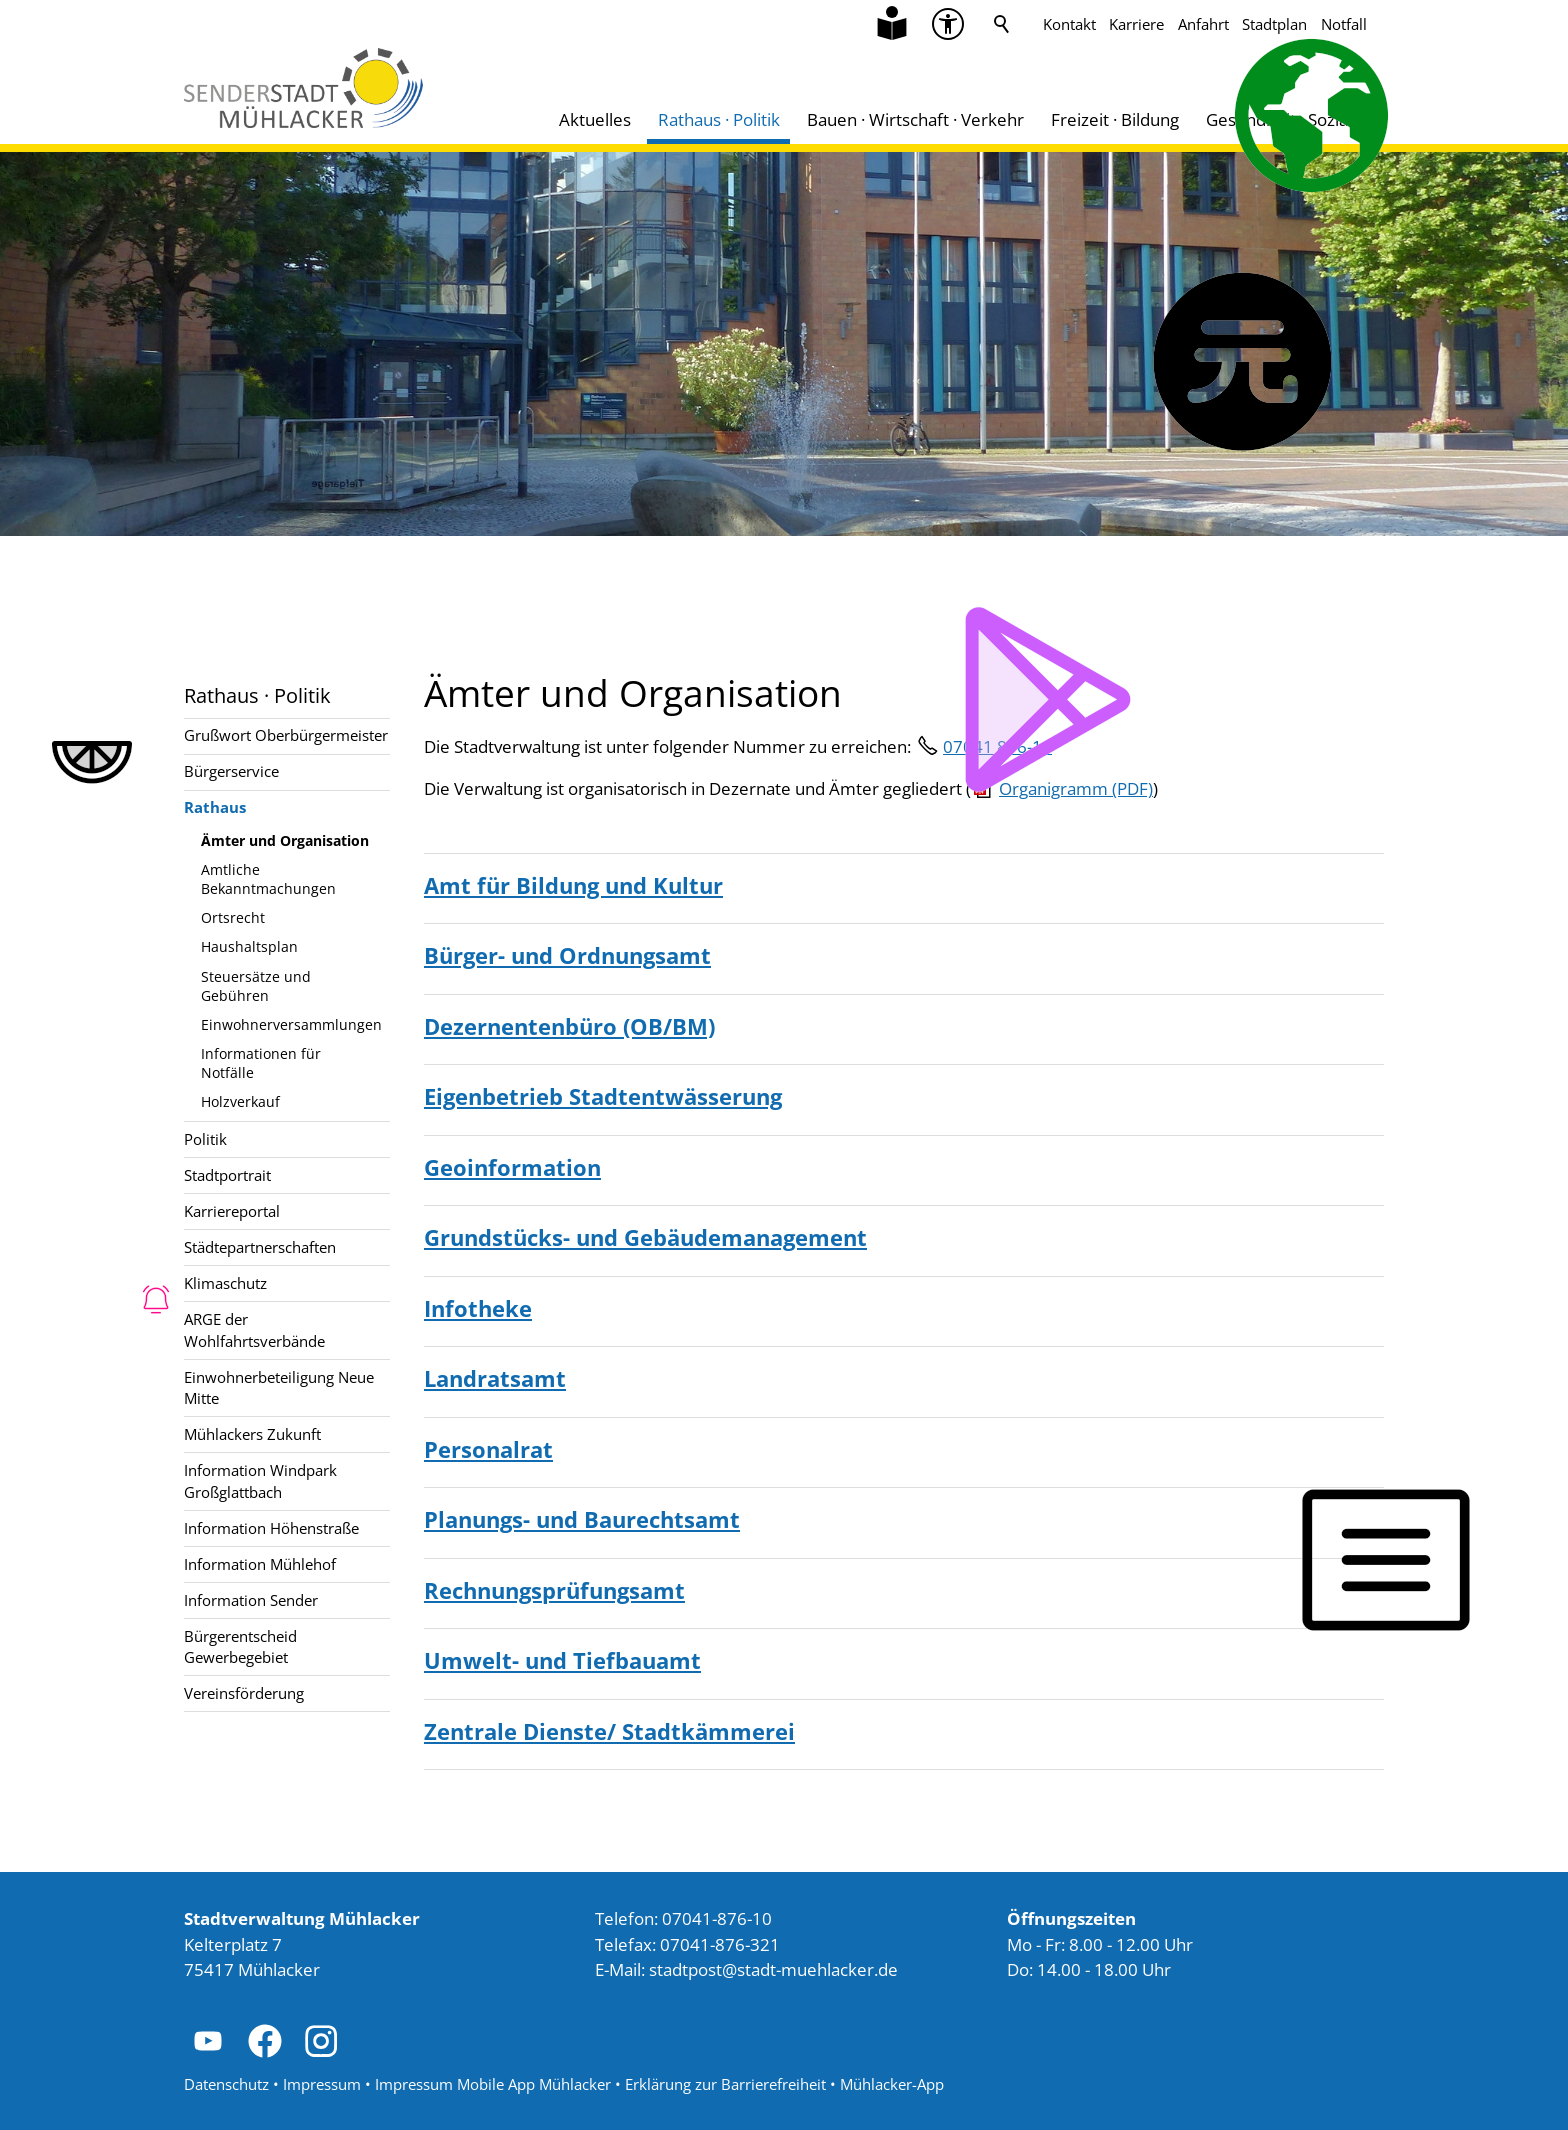  Describe the element at coordinates (156, 1300) in the screenshot. I see `new notification alert` at that location.